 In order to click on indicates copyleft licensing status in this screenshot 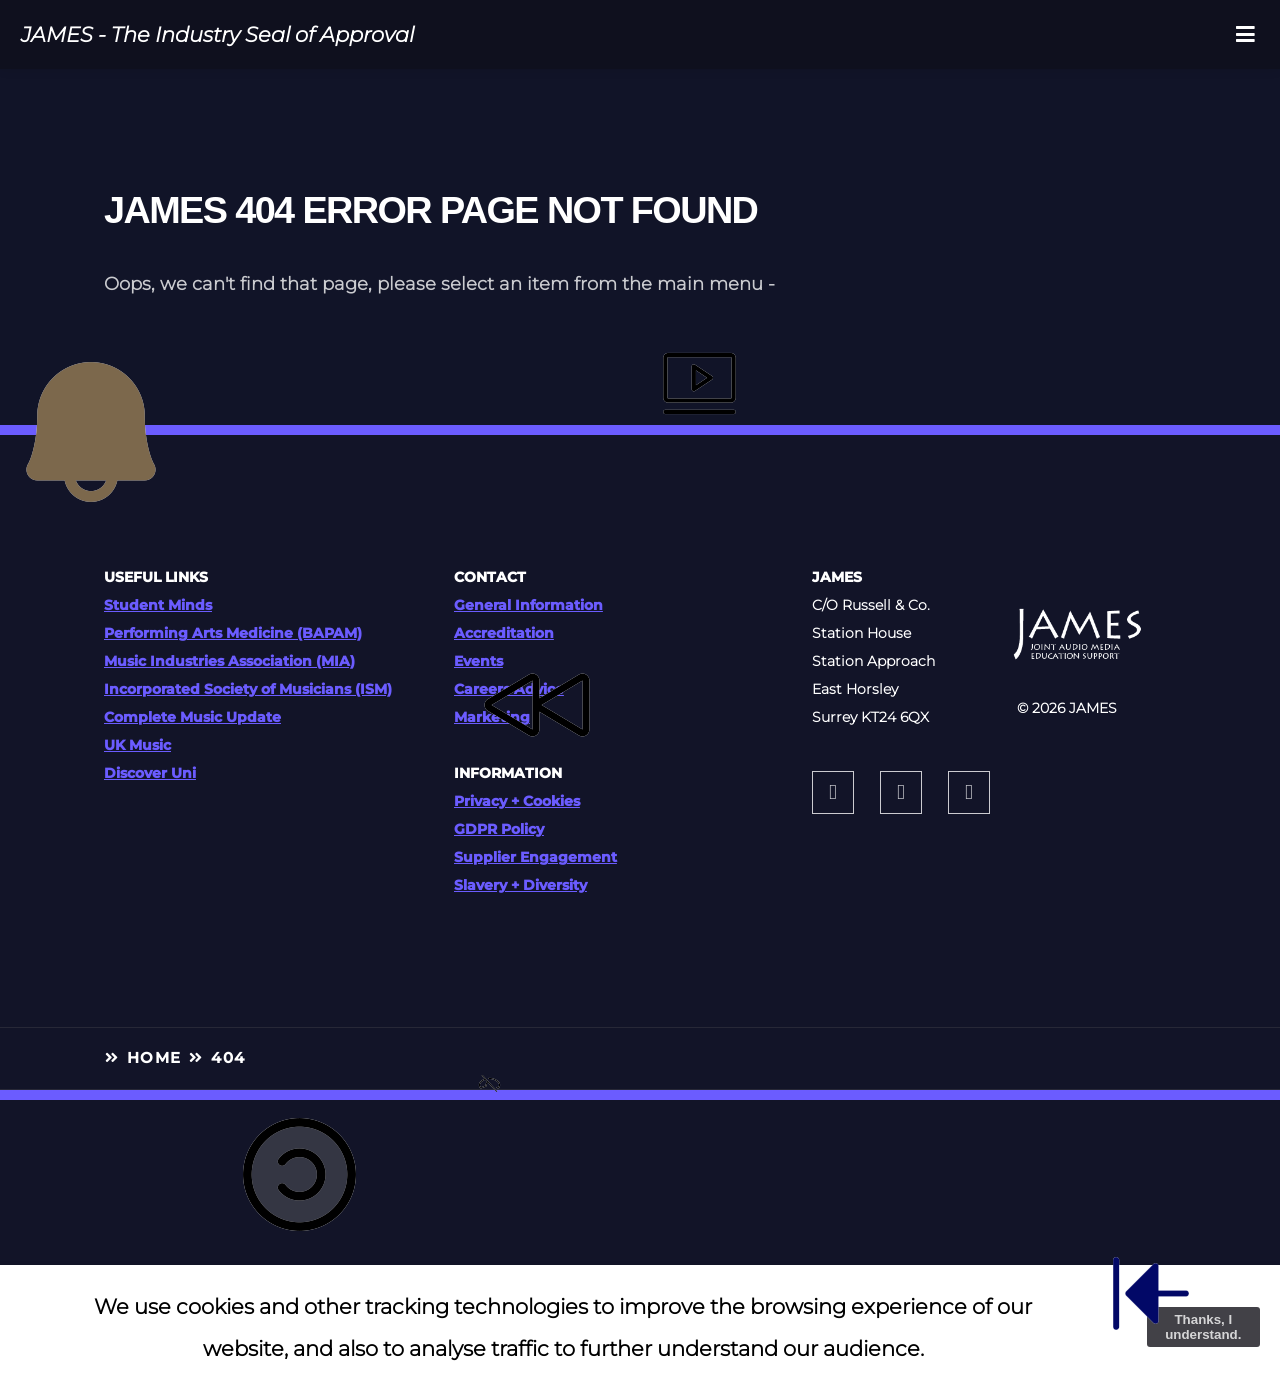, I will do `click(299, 1174)`.